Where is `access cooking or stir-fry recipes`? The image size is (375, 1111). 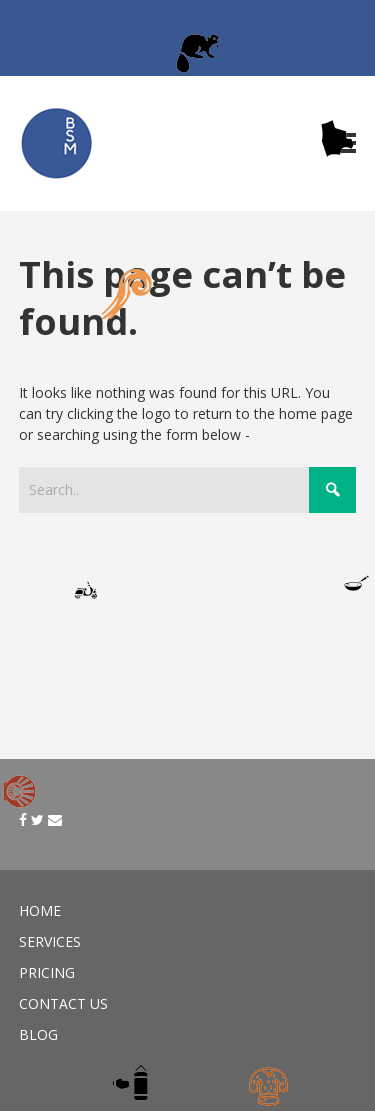
access cooking or stir-fry recipes is located at coordinates (356, 582).